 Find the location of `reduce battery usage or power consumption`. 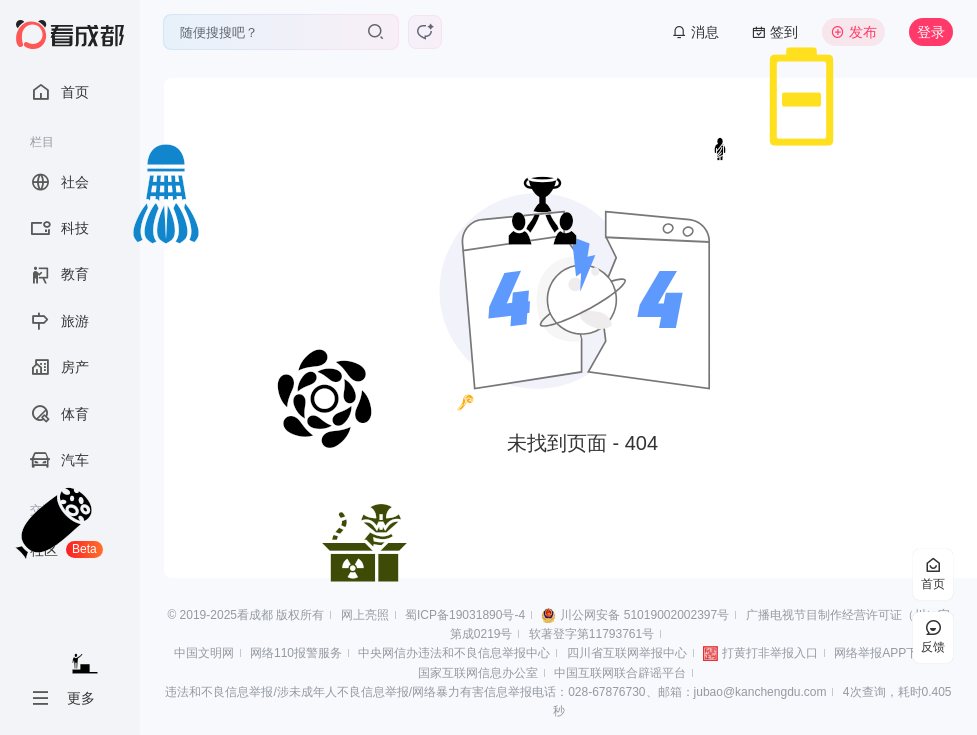

reduce battery usage or power consumption is located at coordinates (801, 96).